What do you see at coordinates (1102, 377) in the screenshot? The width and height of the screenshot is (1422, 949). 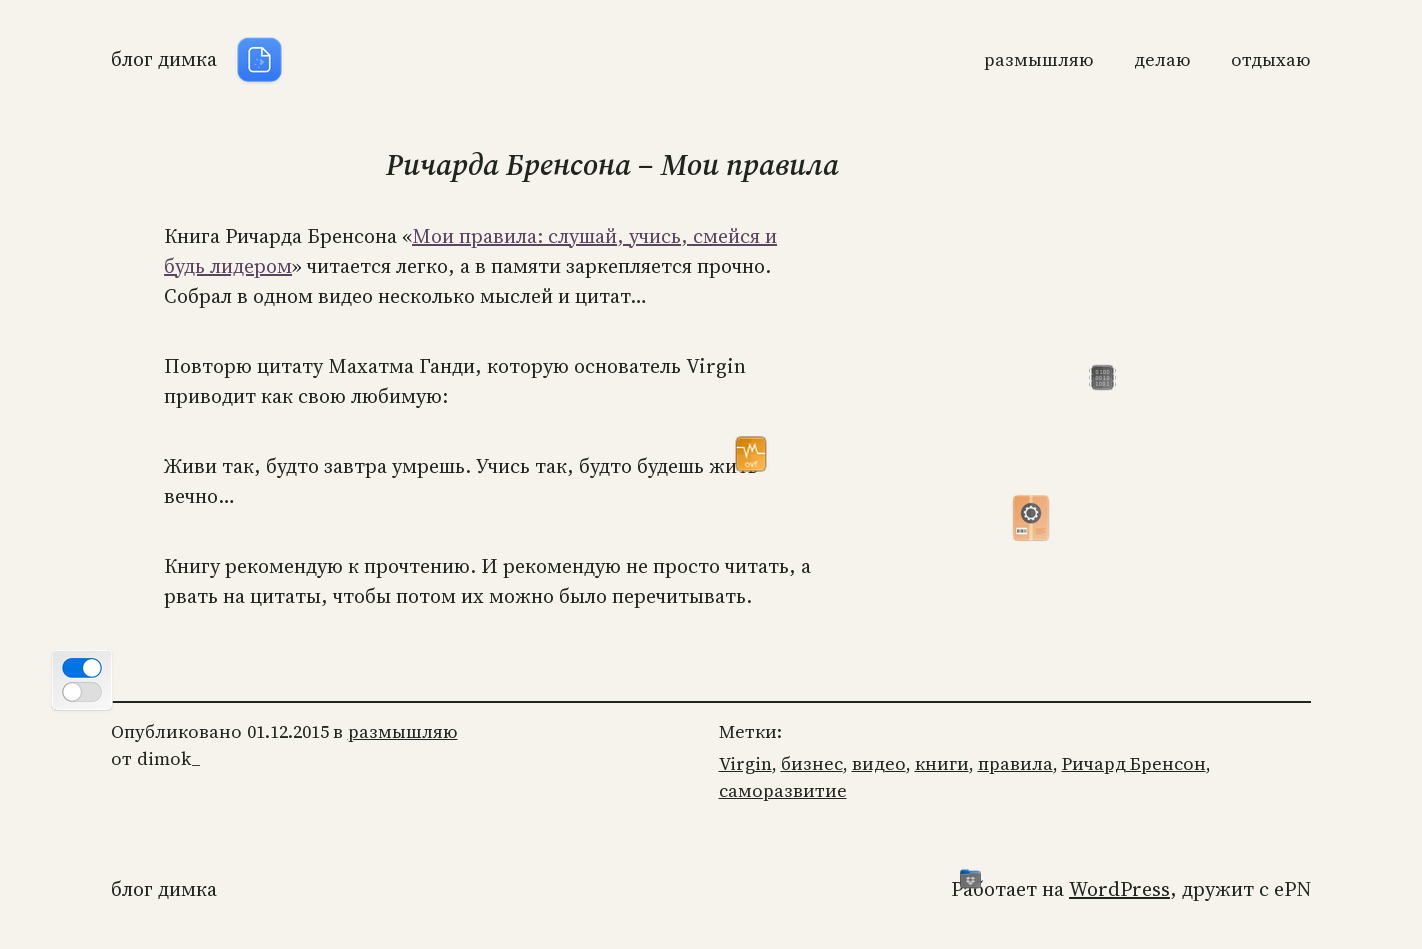 I see `firmware file type indicator` at bounding box center [1102, 377].